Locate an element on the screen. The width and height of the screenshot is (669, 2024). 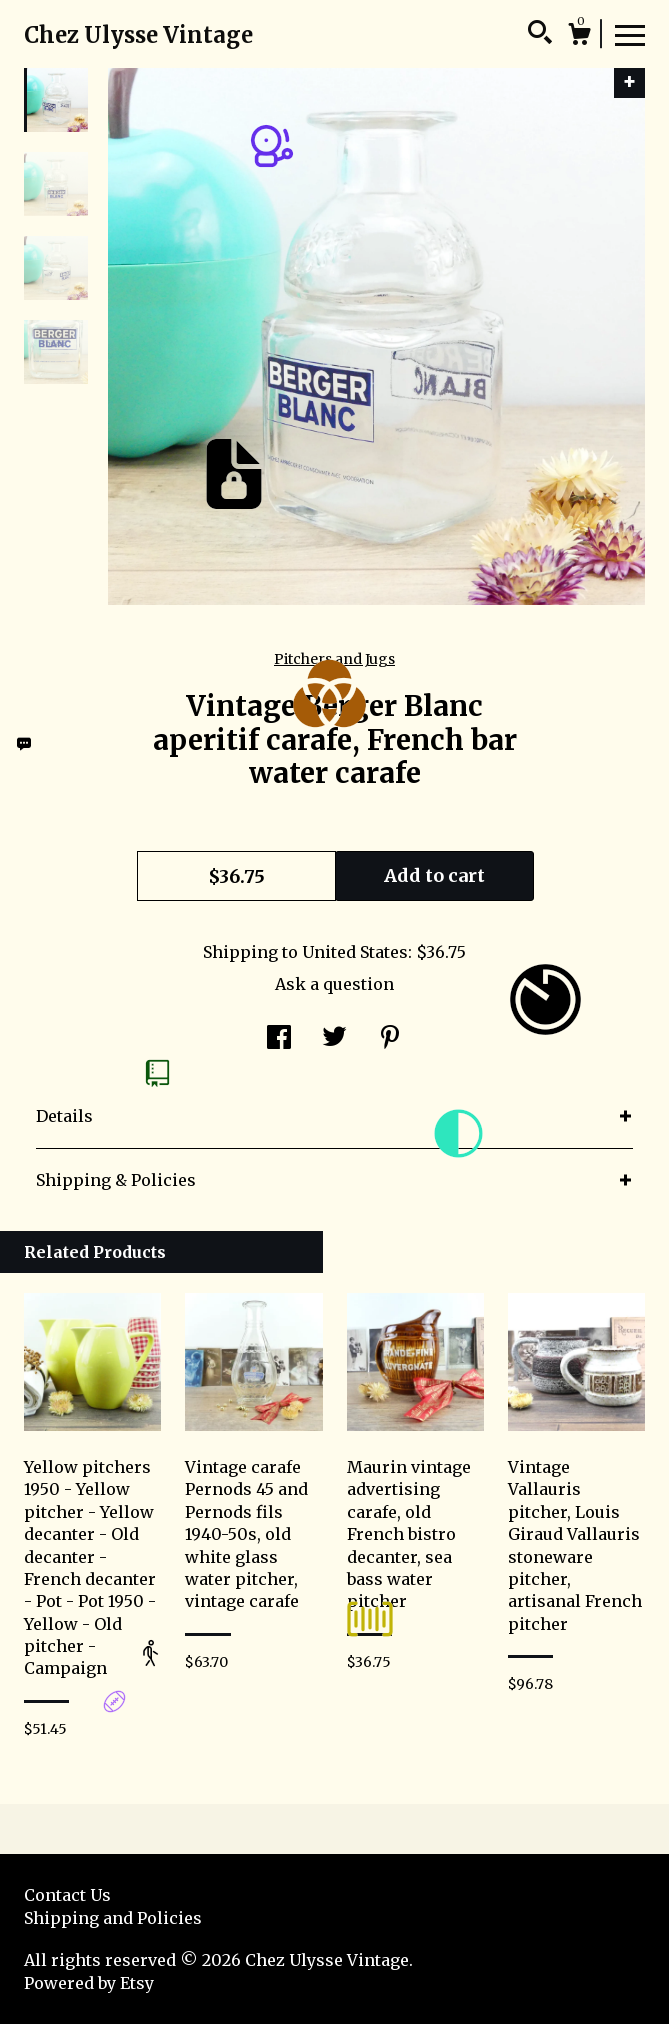
view a protected or encrypted document is located at coordinates (234, 474).